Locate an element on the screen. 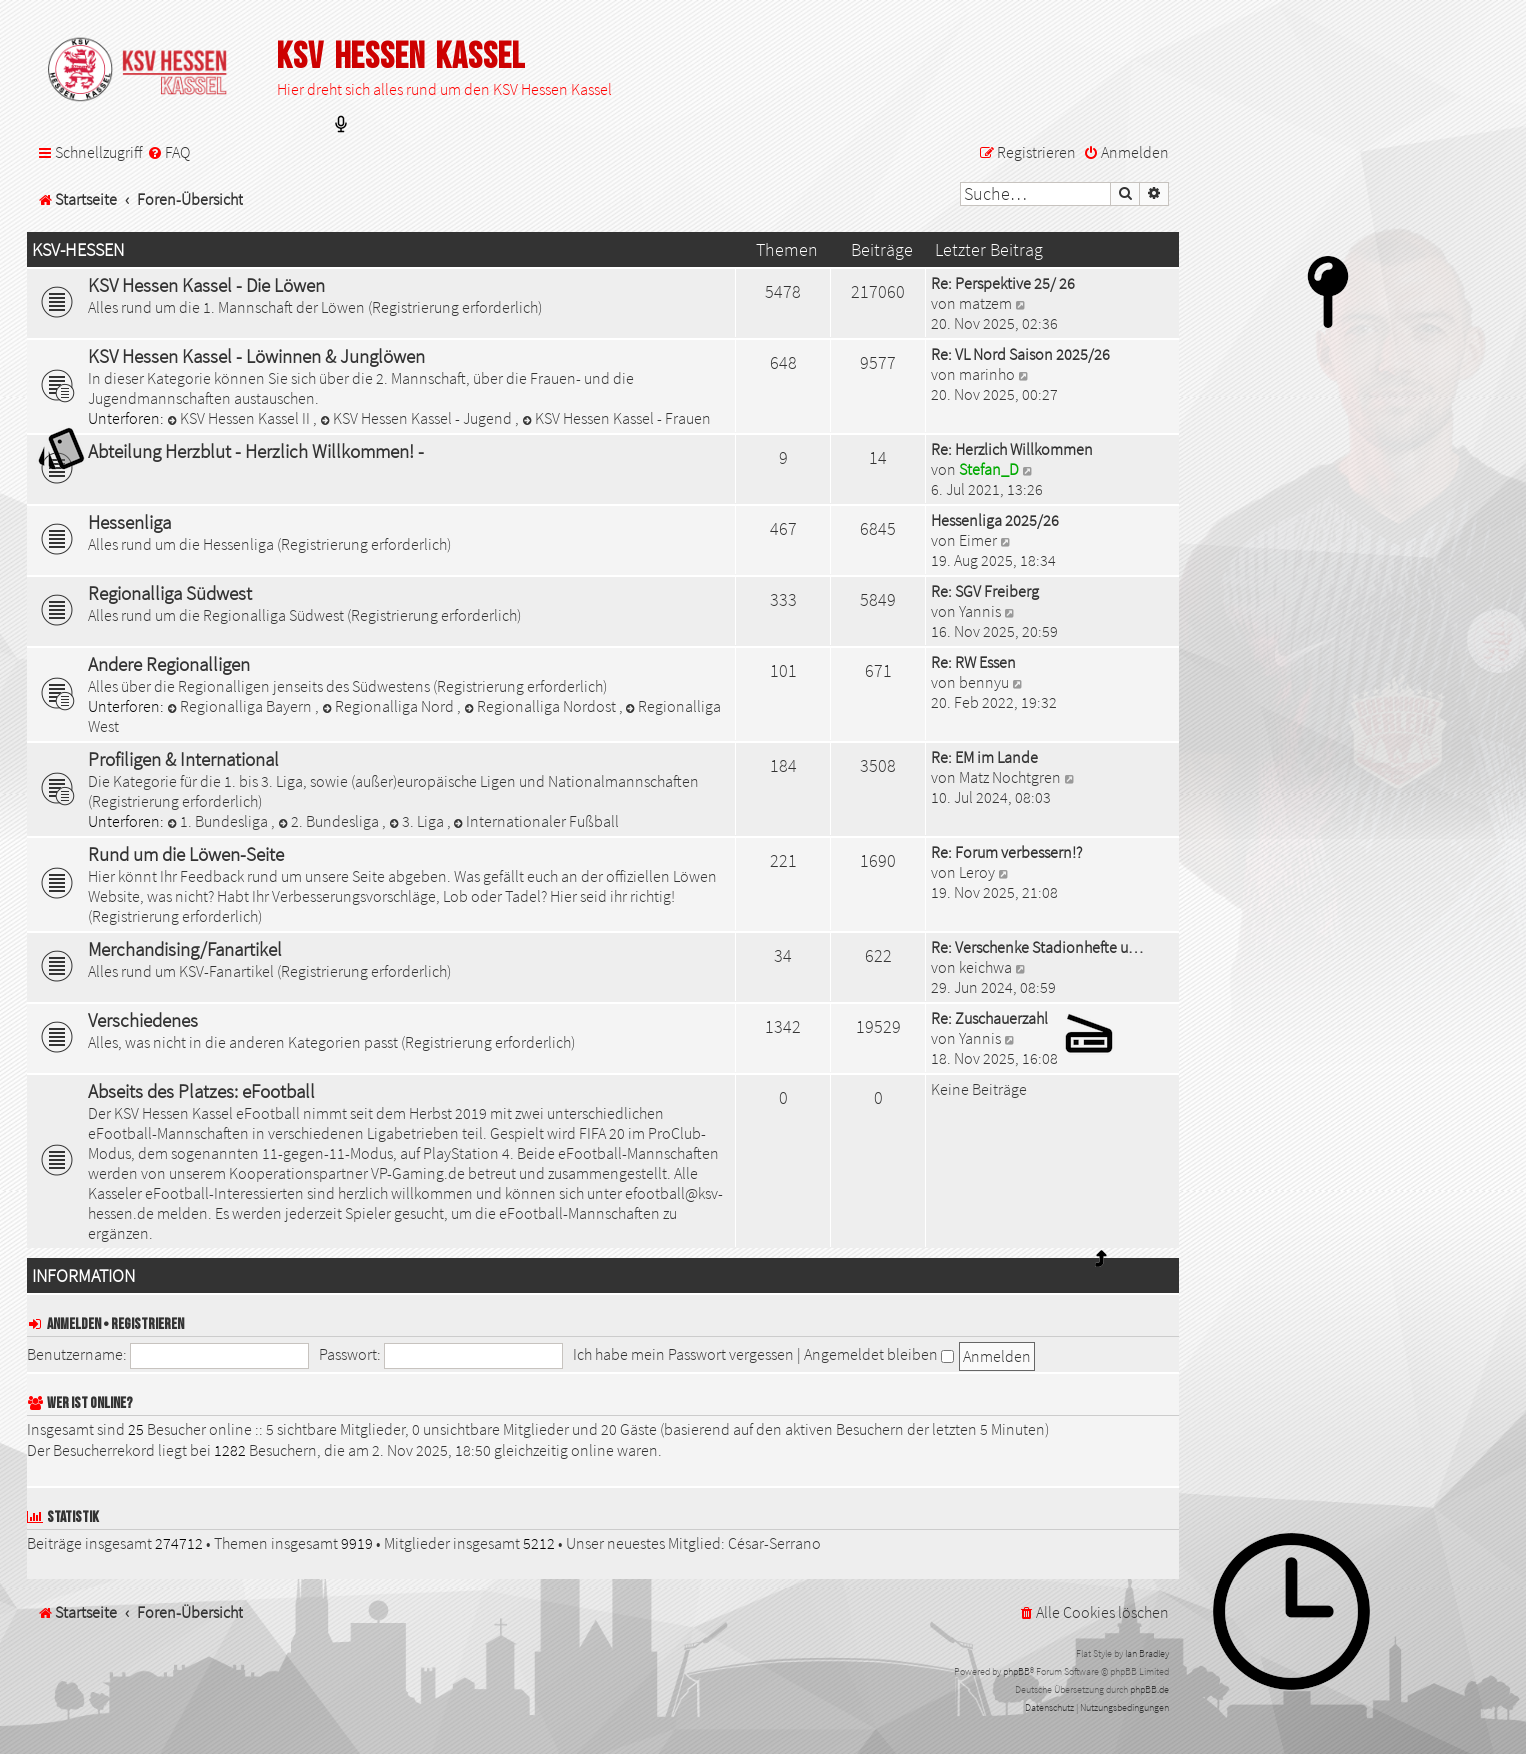  view time or clock settings is located at coordinates (1291, 1611).